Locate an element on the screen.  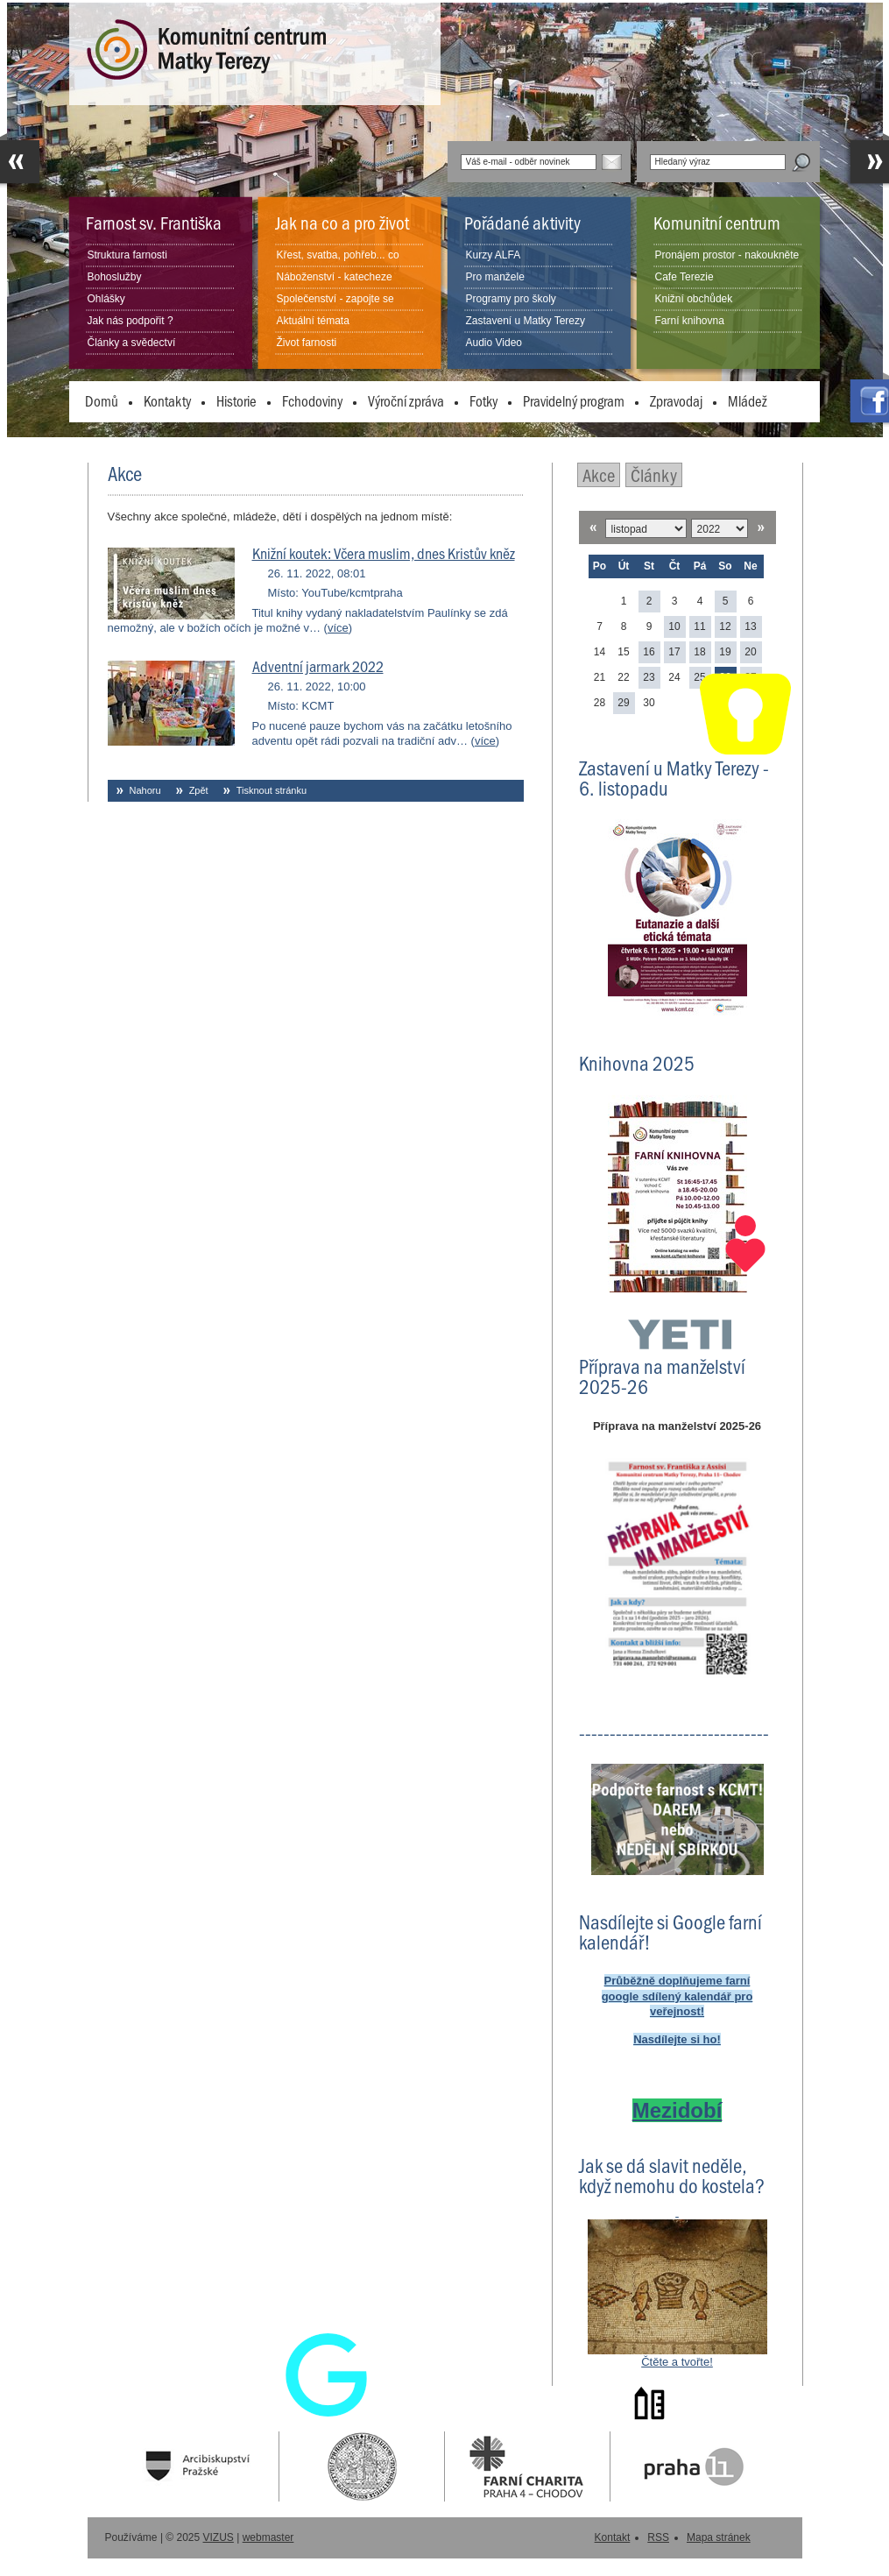
sign in with Google is located at coordinates (326, 2374).